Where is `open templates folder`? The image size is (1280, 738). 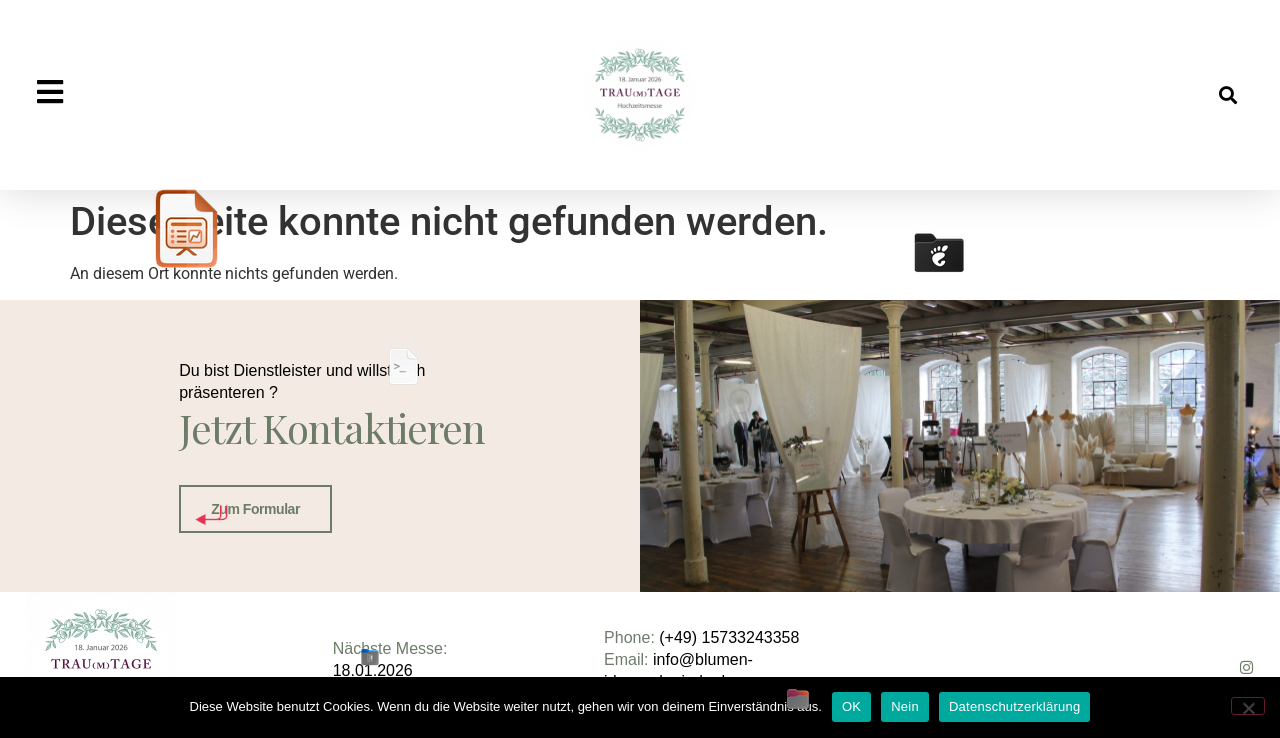
open templates folder is located at coordinates (370, 657).